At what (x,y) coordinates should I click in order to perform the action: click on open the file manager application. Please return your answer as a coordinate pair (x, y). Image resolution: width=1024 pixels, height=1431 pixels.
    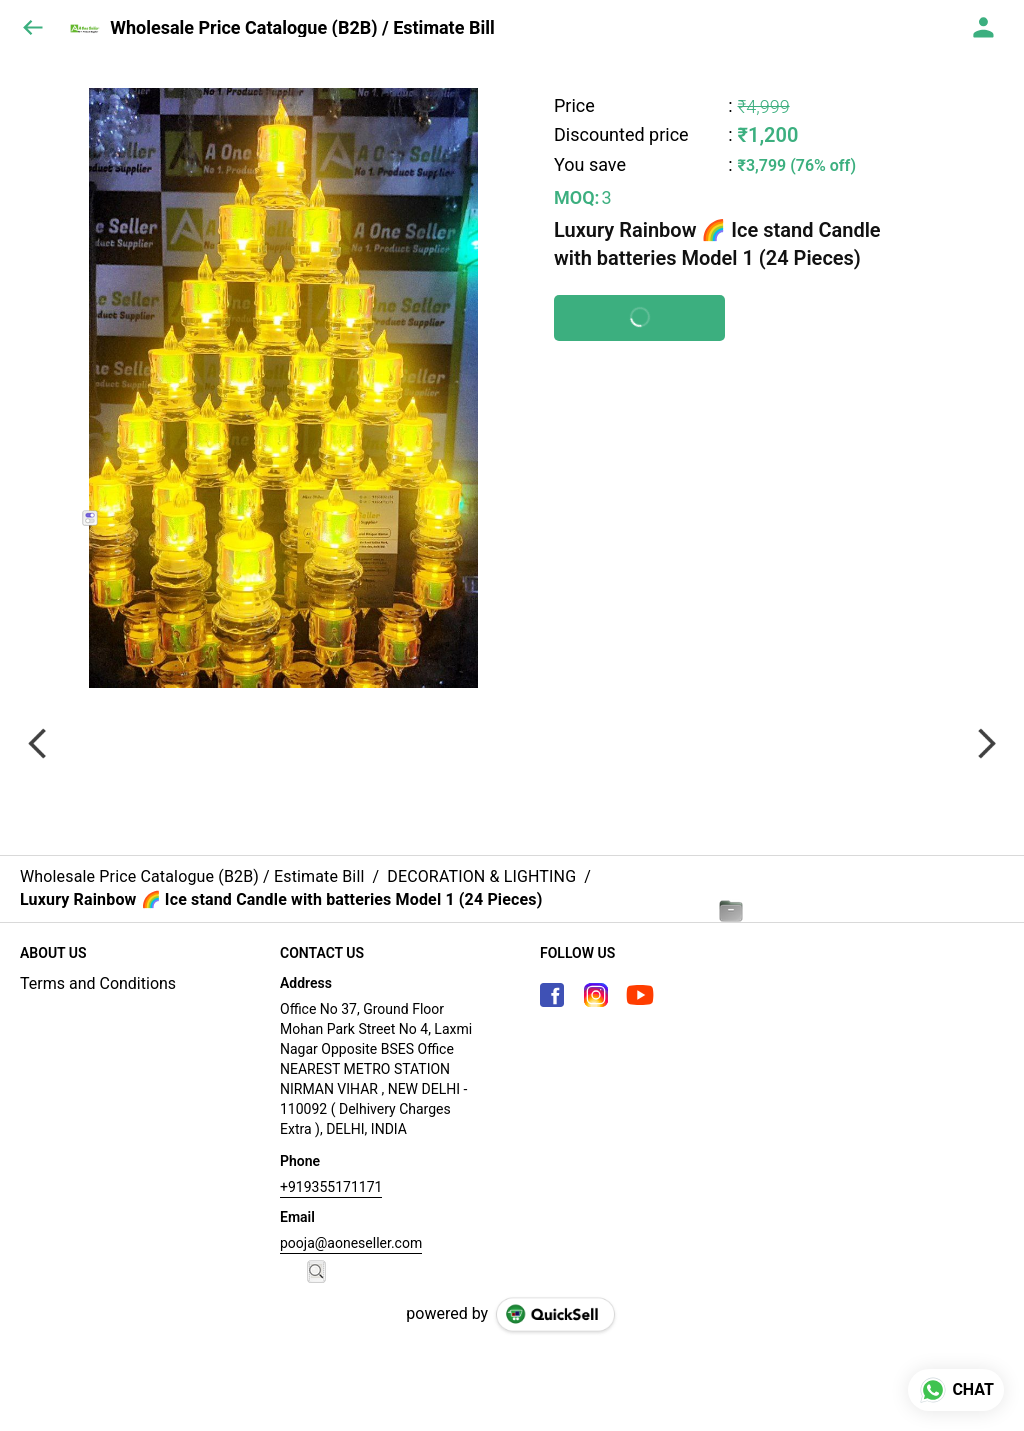
    Looking at the image, I should click on (731, 911).